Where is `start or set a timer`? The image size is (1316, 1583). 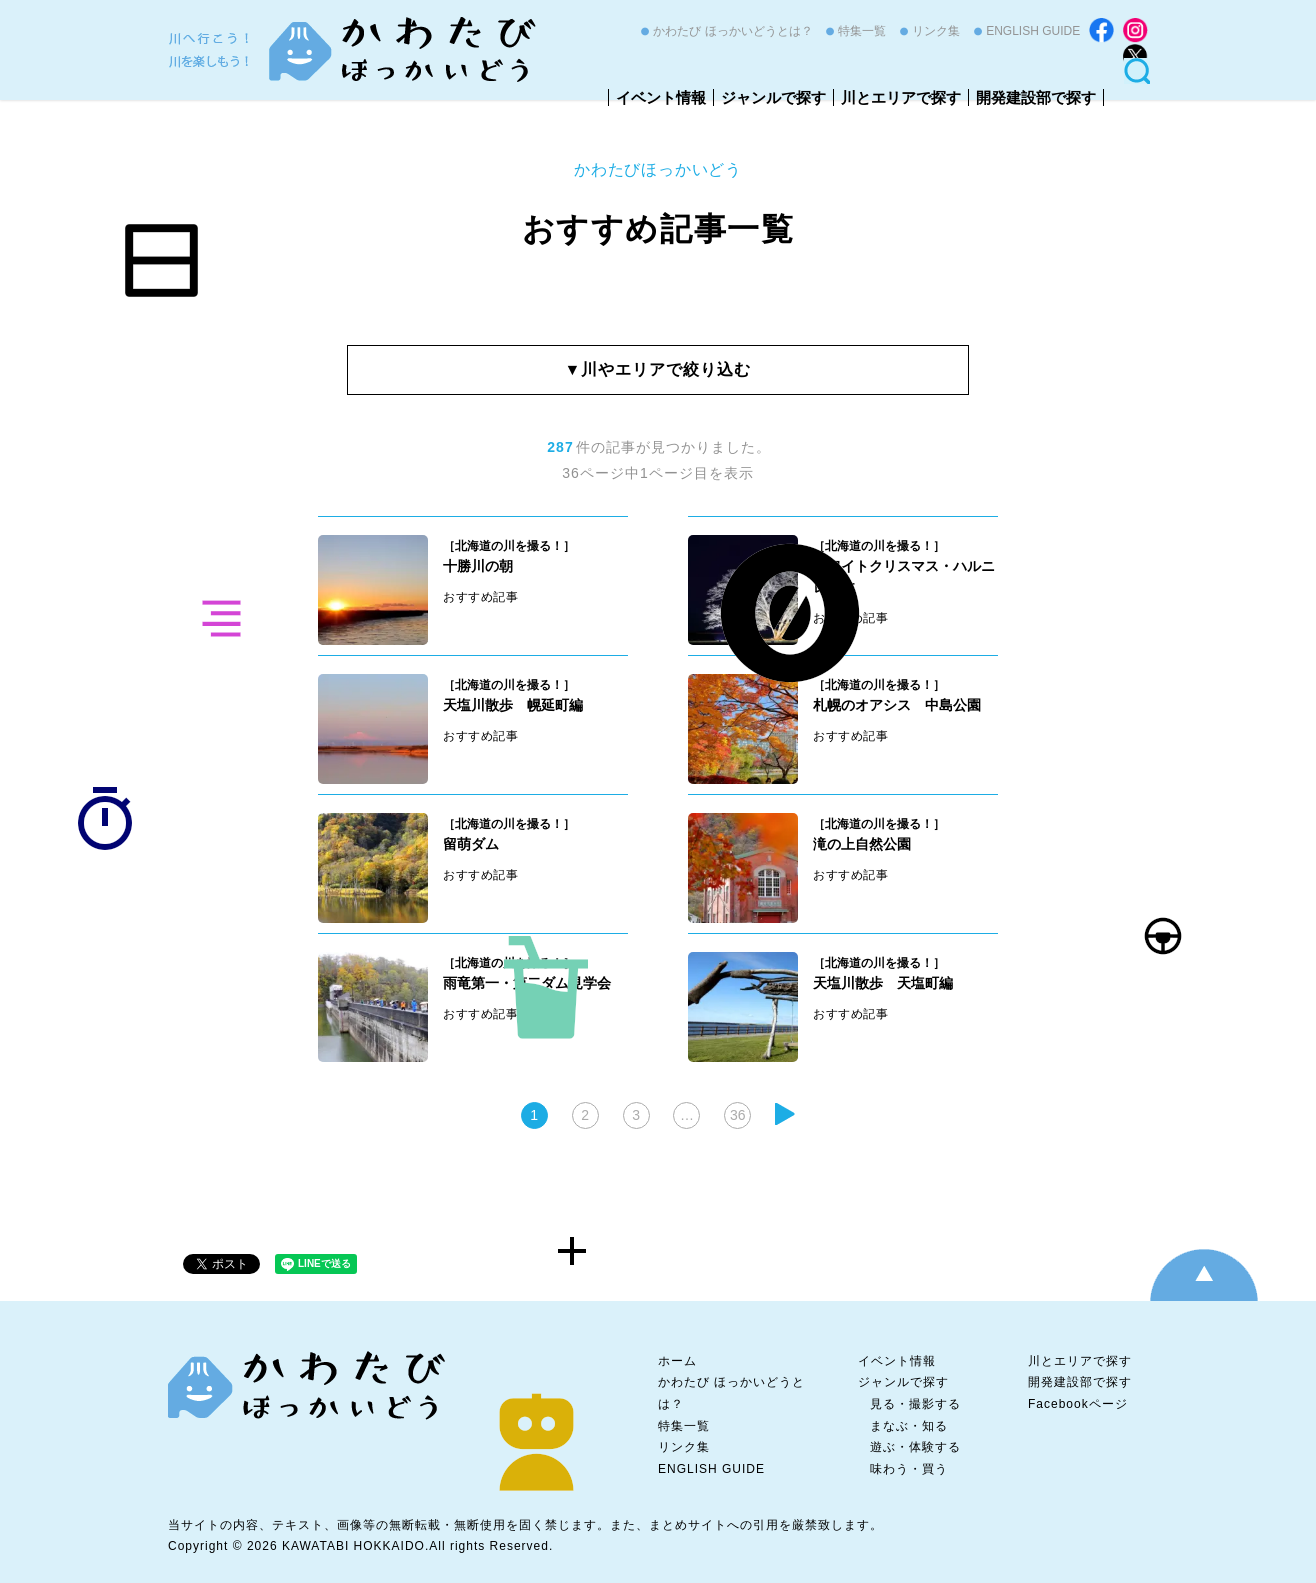 start or set a timer is located at coordinates (105, 820).